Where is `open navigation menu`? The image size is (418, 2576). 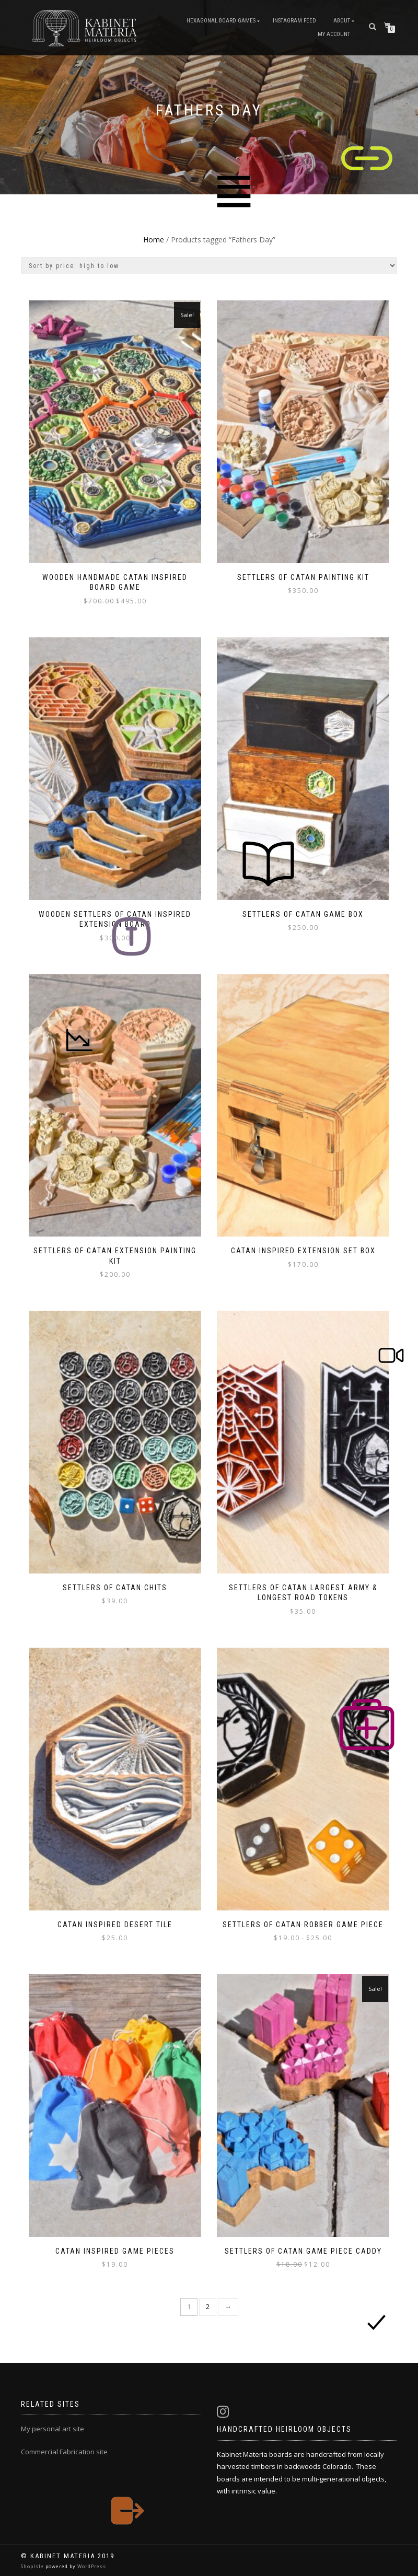 open navigation menu is located at coordinates (234, 191).